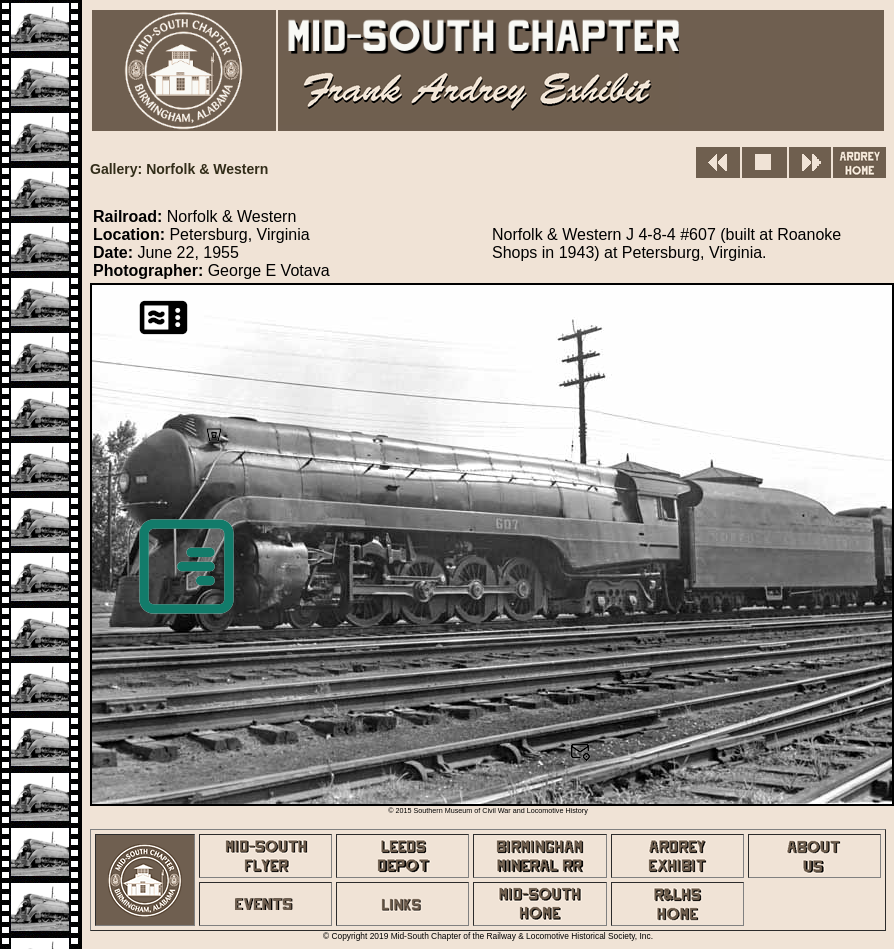  Describe the element at coordinates (163, 317) in the screenshot. I see `access microwave or kitchen appliance controls` at that location.